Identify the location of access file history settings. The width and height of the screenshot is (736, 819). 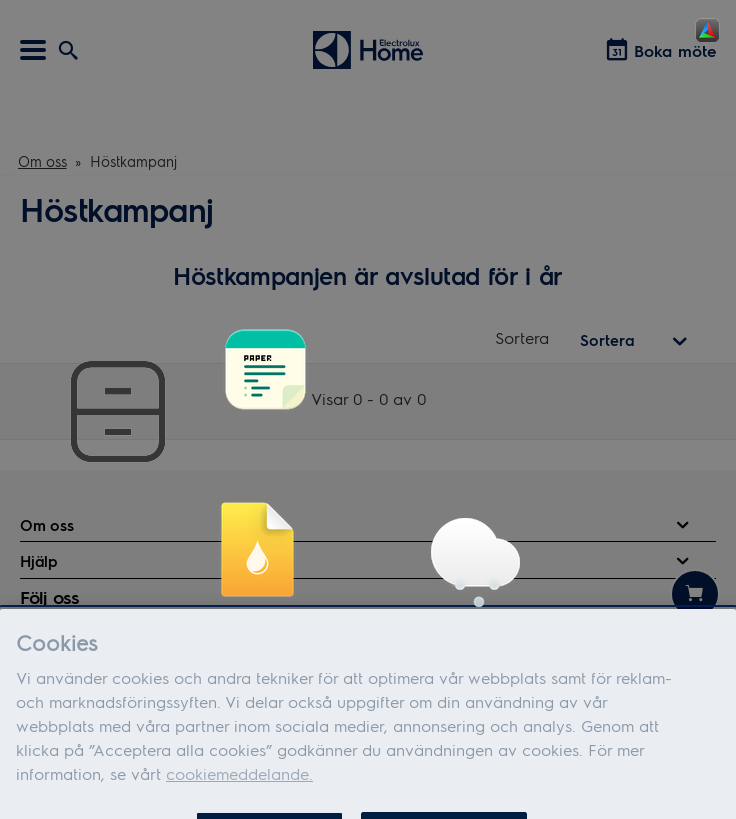
(118, 415).